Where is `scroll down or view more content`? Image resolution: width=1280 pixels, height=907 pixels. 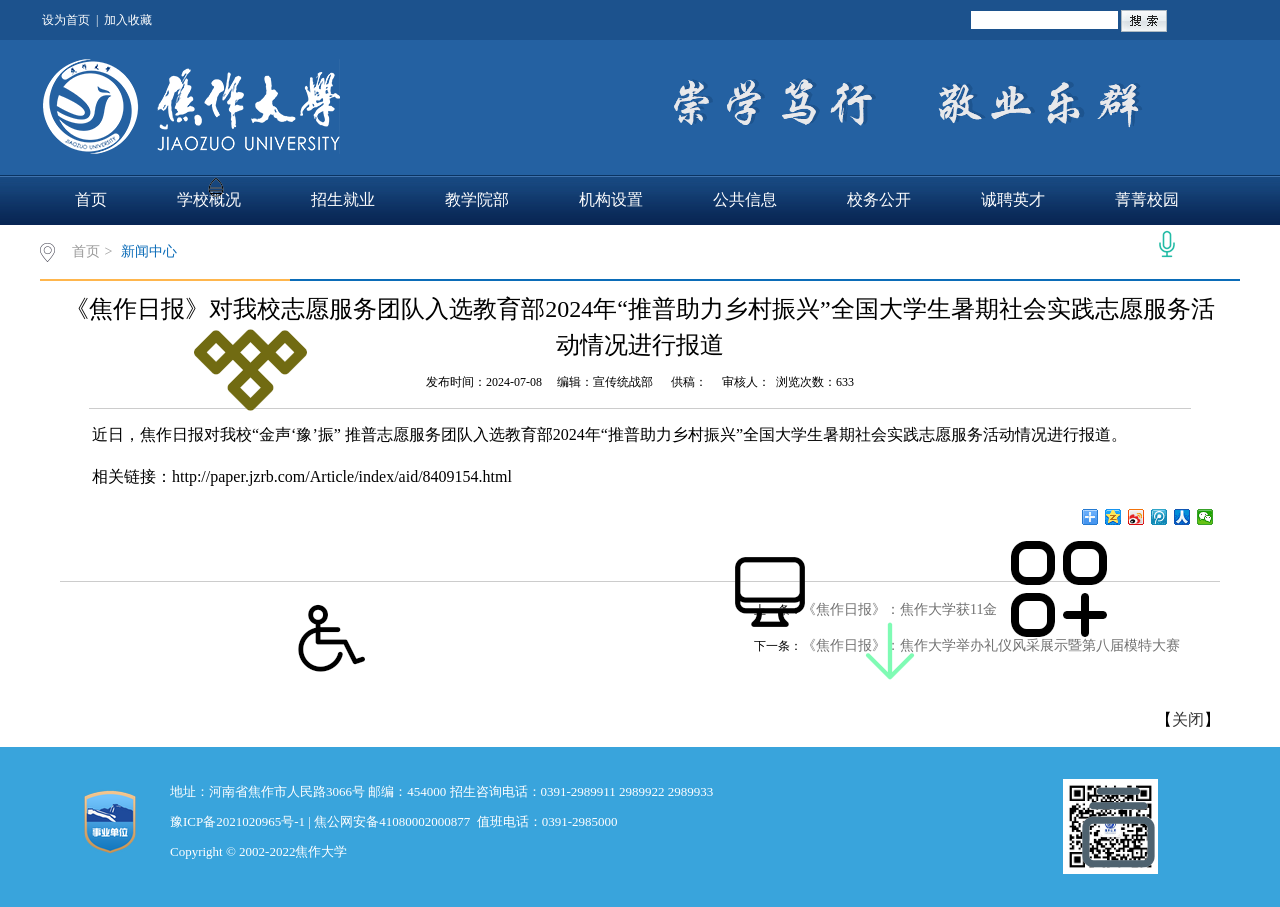 scroll down or view more content is located at coordinates (890, 651).